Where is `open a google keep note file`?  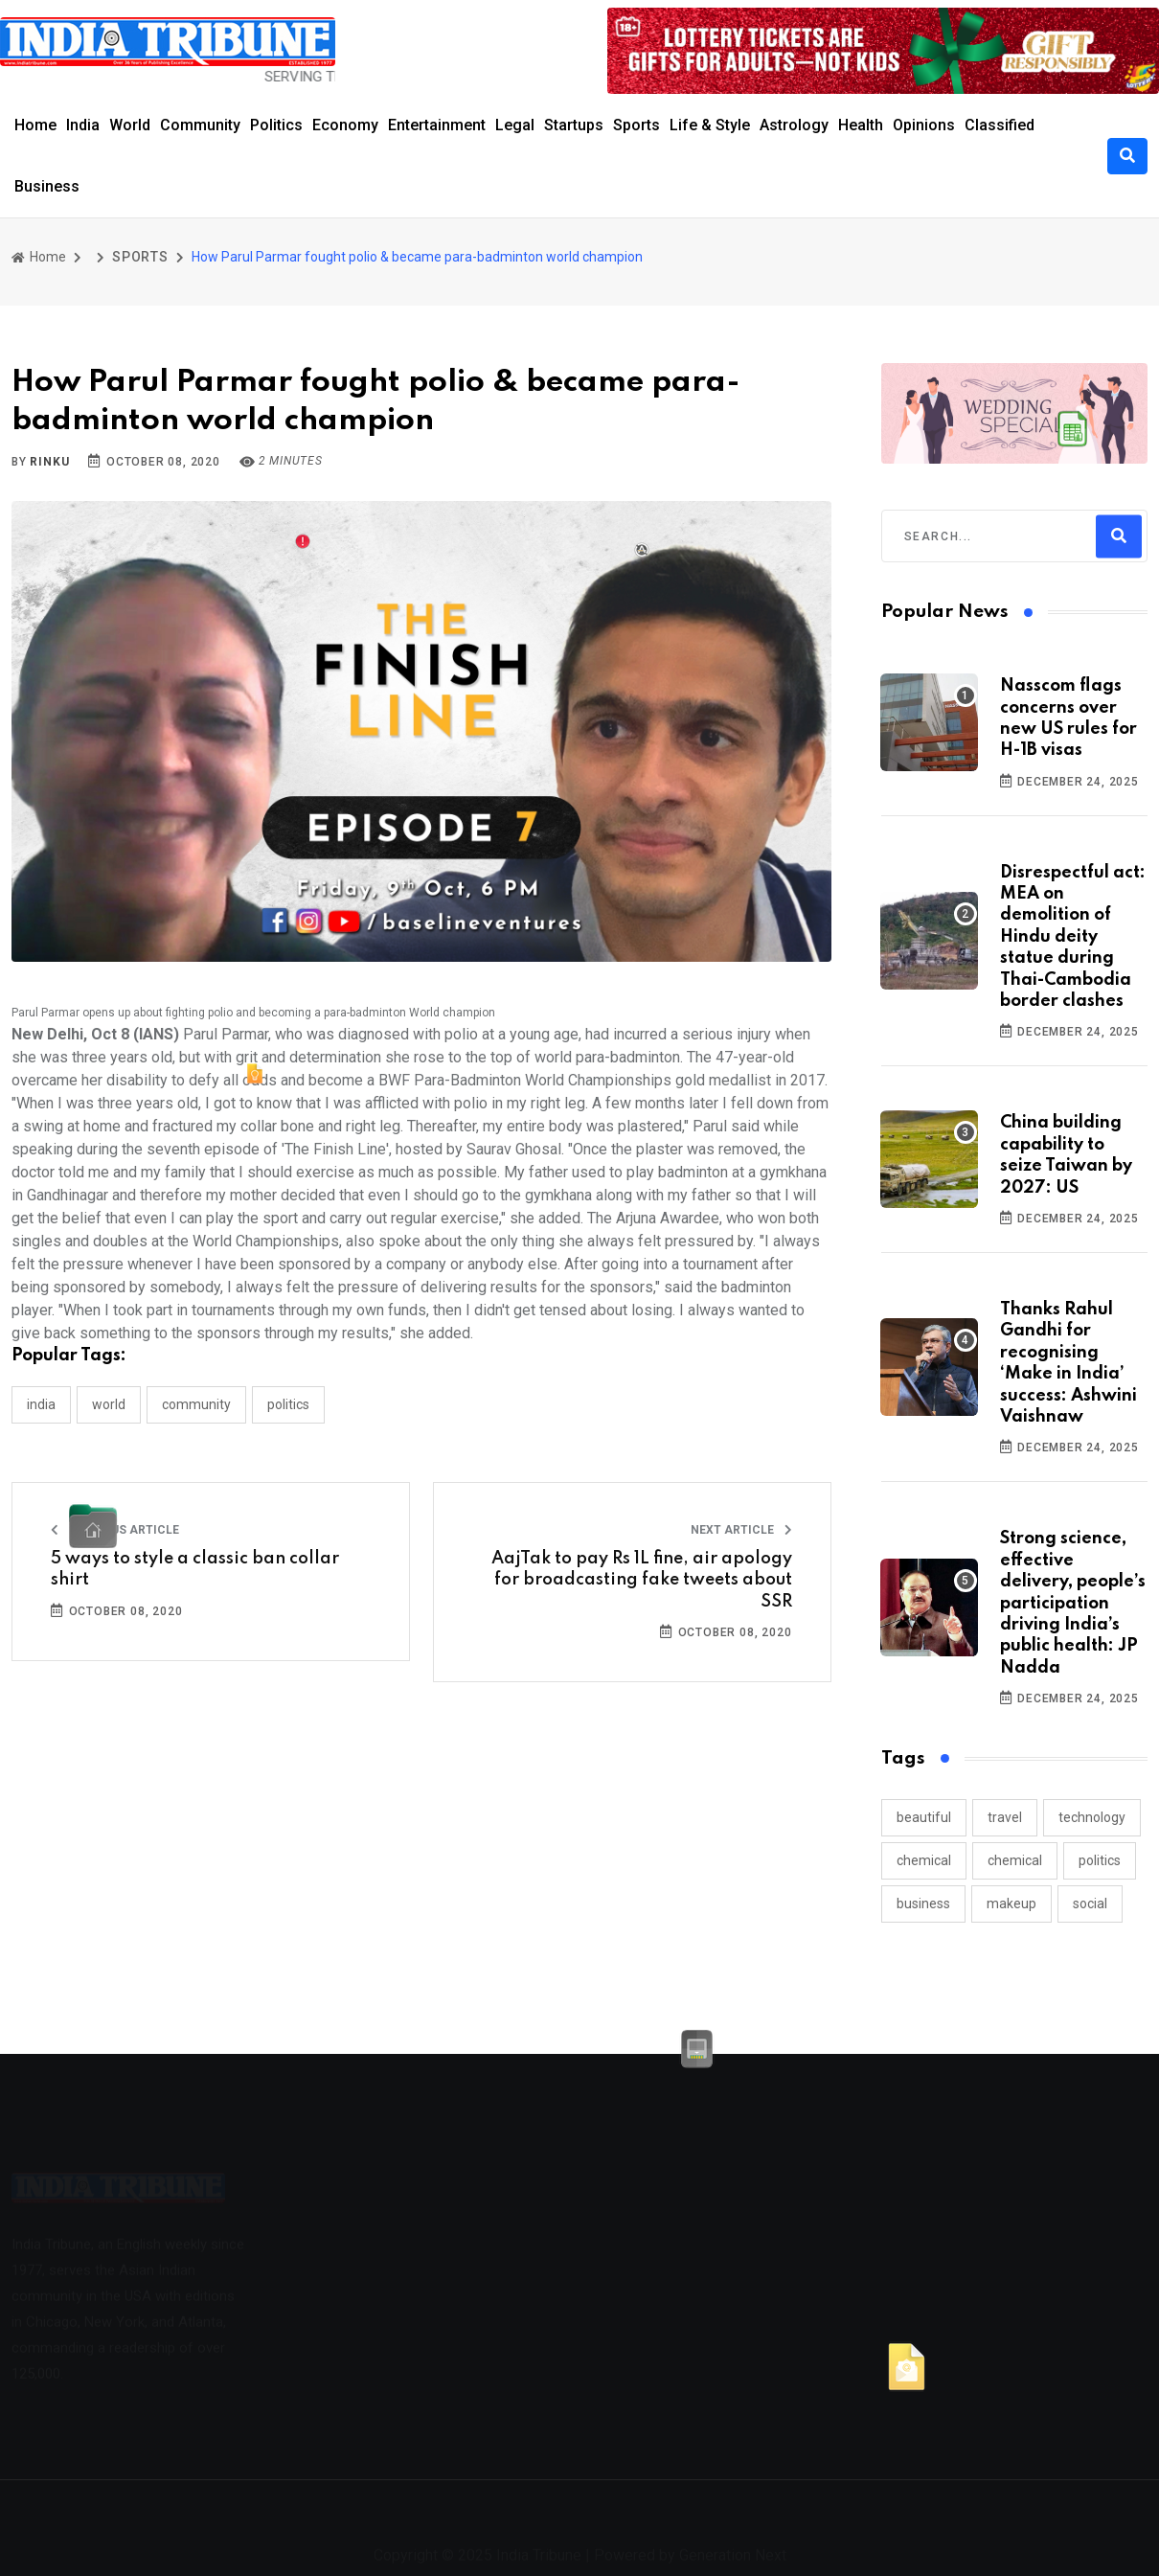
open a google keep note file is located at coordinates (255, 1074).